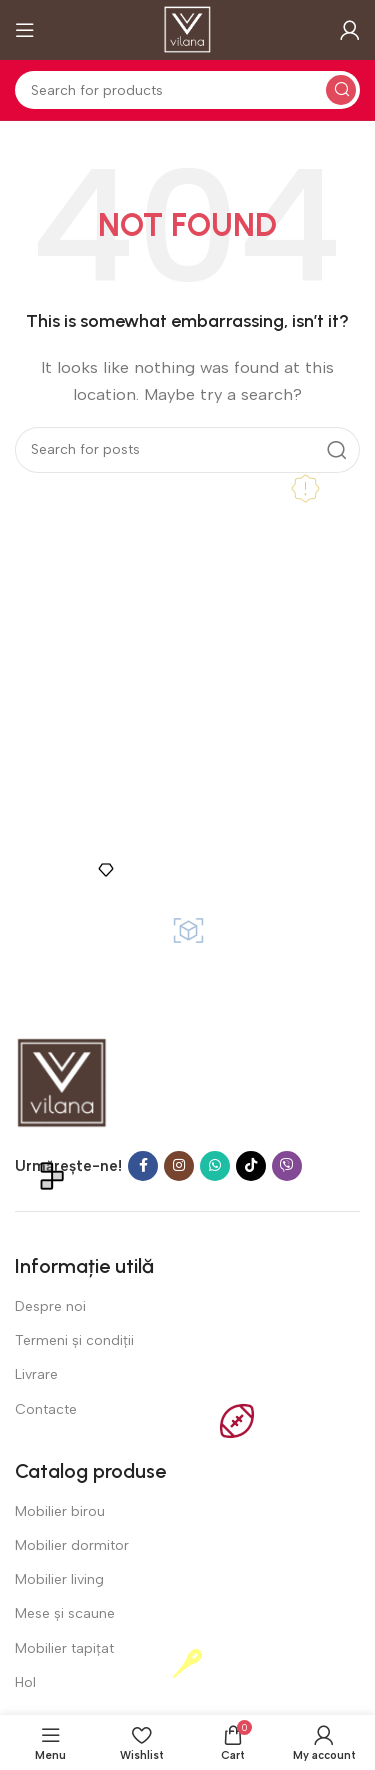 This screenshot has height=1770, width=375. What do you see at coordinates (187, 1663) in the screenshot?
I see `access sewing or craft tools` at bounding box center [187, 1663].